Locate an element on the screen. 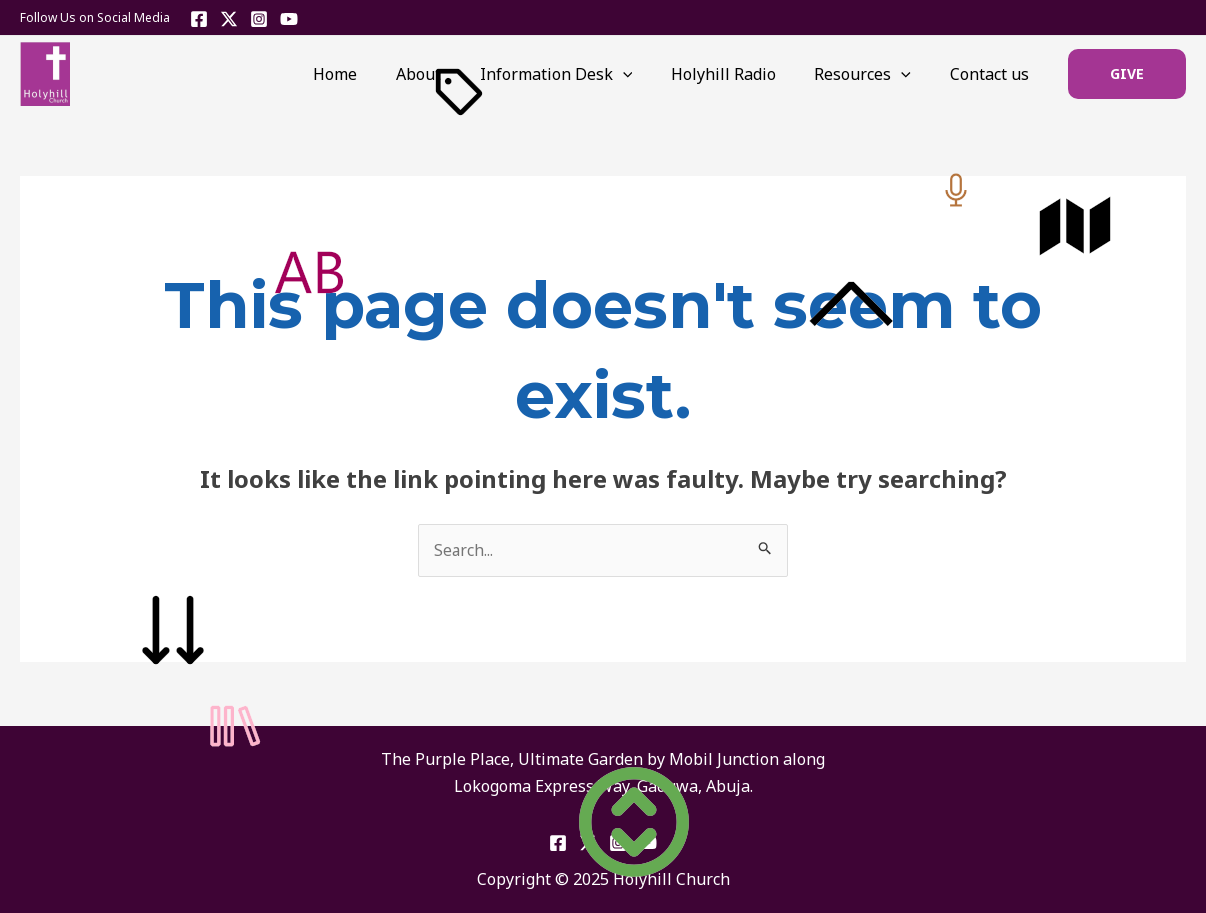 The image size is (1206, 913). expand or collapse content is located at coordinates (634, 822).